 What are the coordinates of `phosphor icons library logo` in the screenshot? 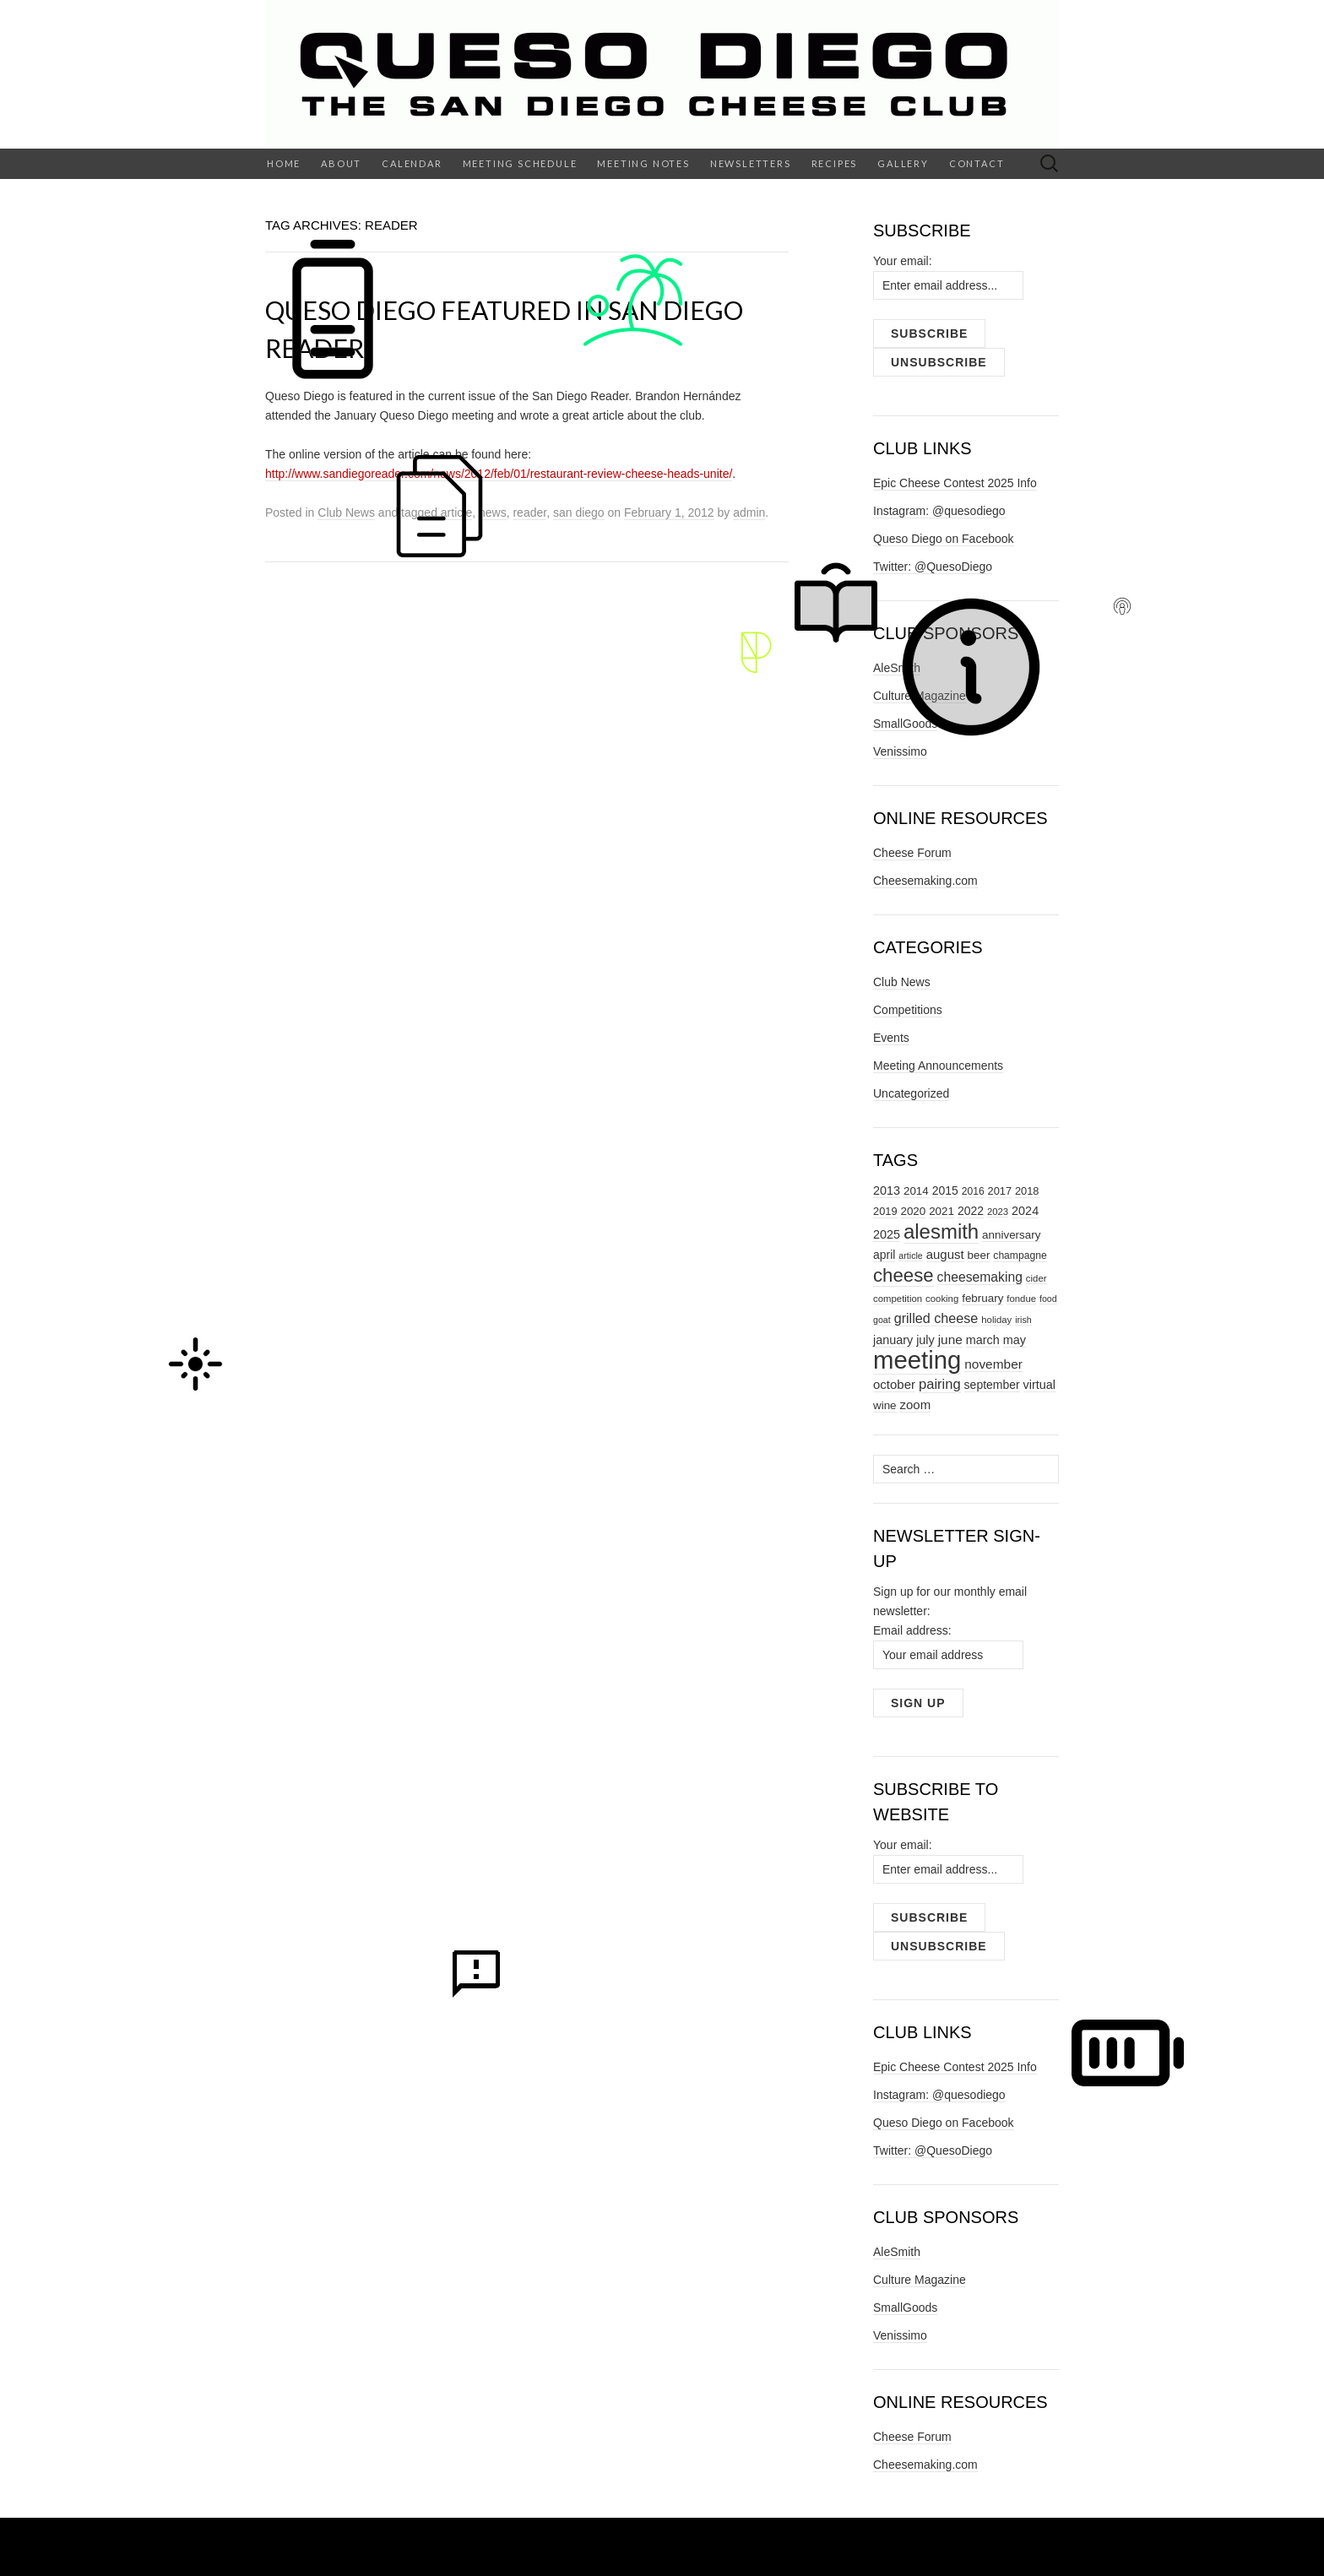 It's located at (753, 650).